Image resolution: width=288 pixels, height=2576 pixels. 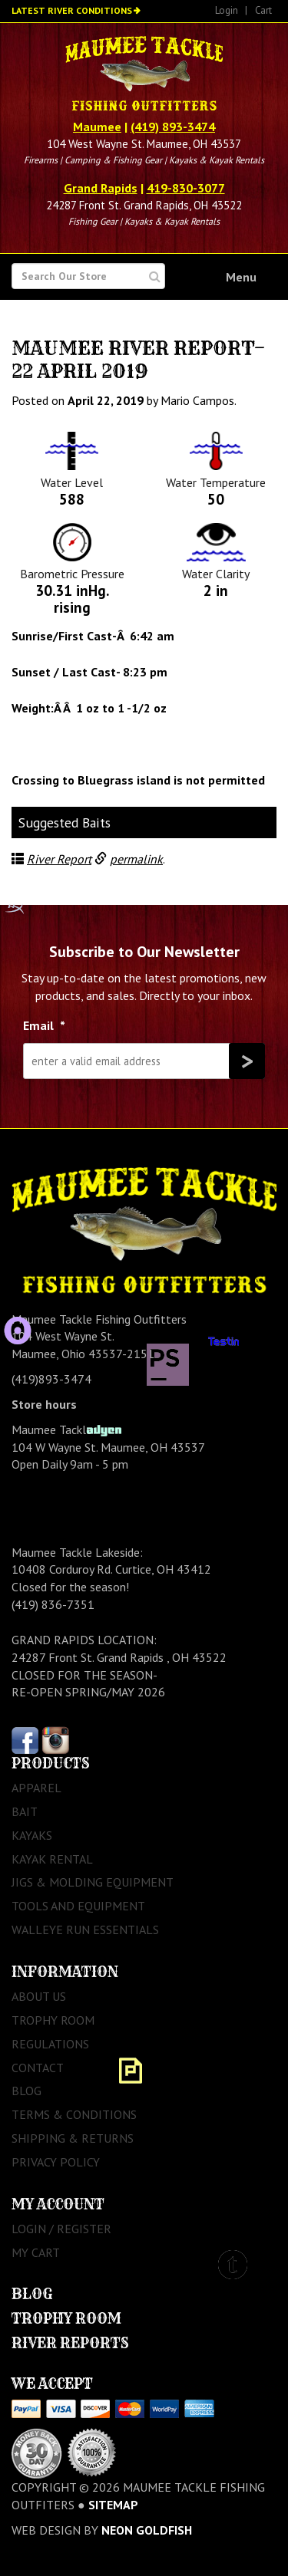 I want to click on adyen payment platform logo, so click(x=104, y=1430).